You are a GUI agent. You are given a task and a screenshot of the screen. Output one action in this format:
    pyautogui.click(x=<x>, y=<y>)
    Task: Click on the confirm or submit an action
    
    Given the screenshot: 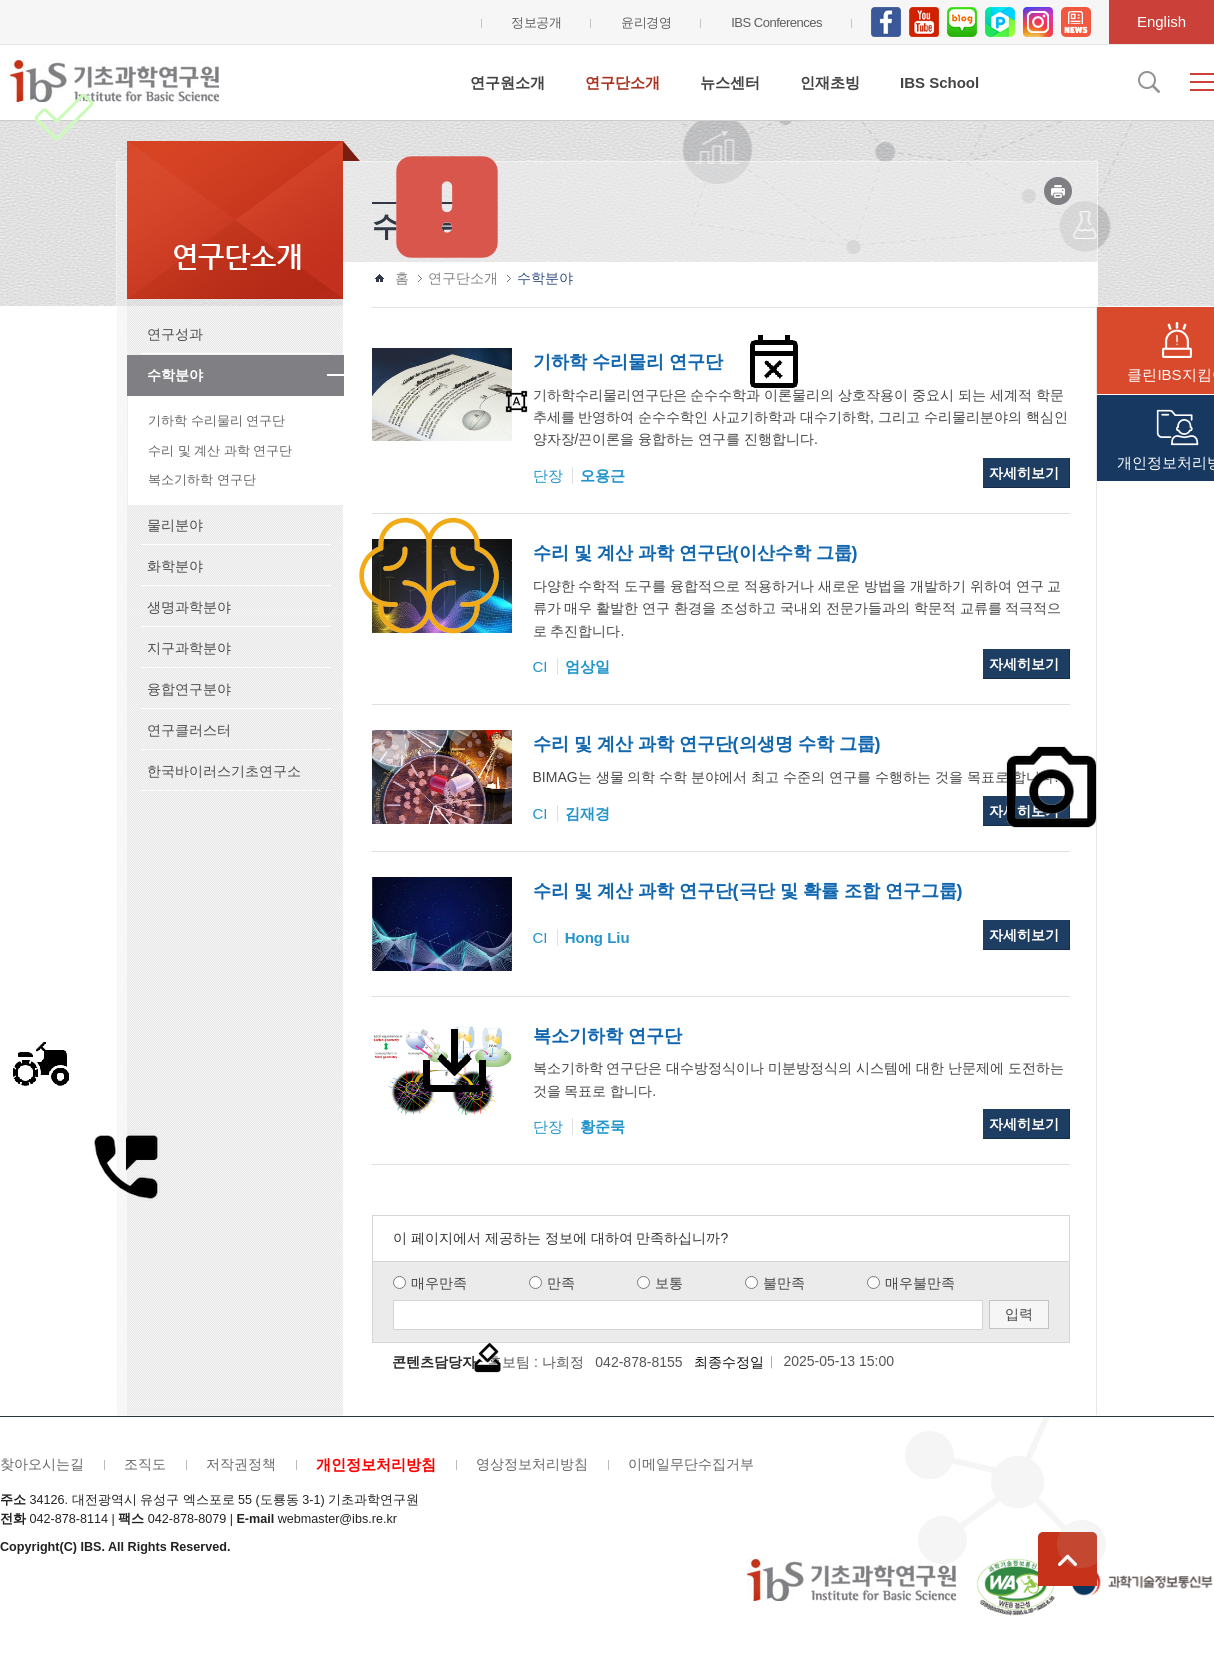 What is the action you would take?
    pyautogui.click(x=63, y=116)
    